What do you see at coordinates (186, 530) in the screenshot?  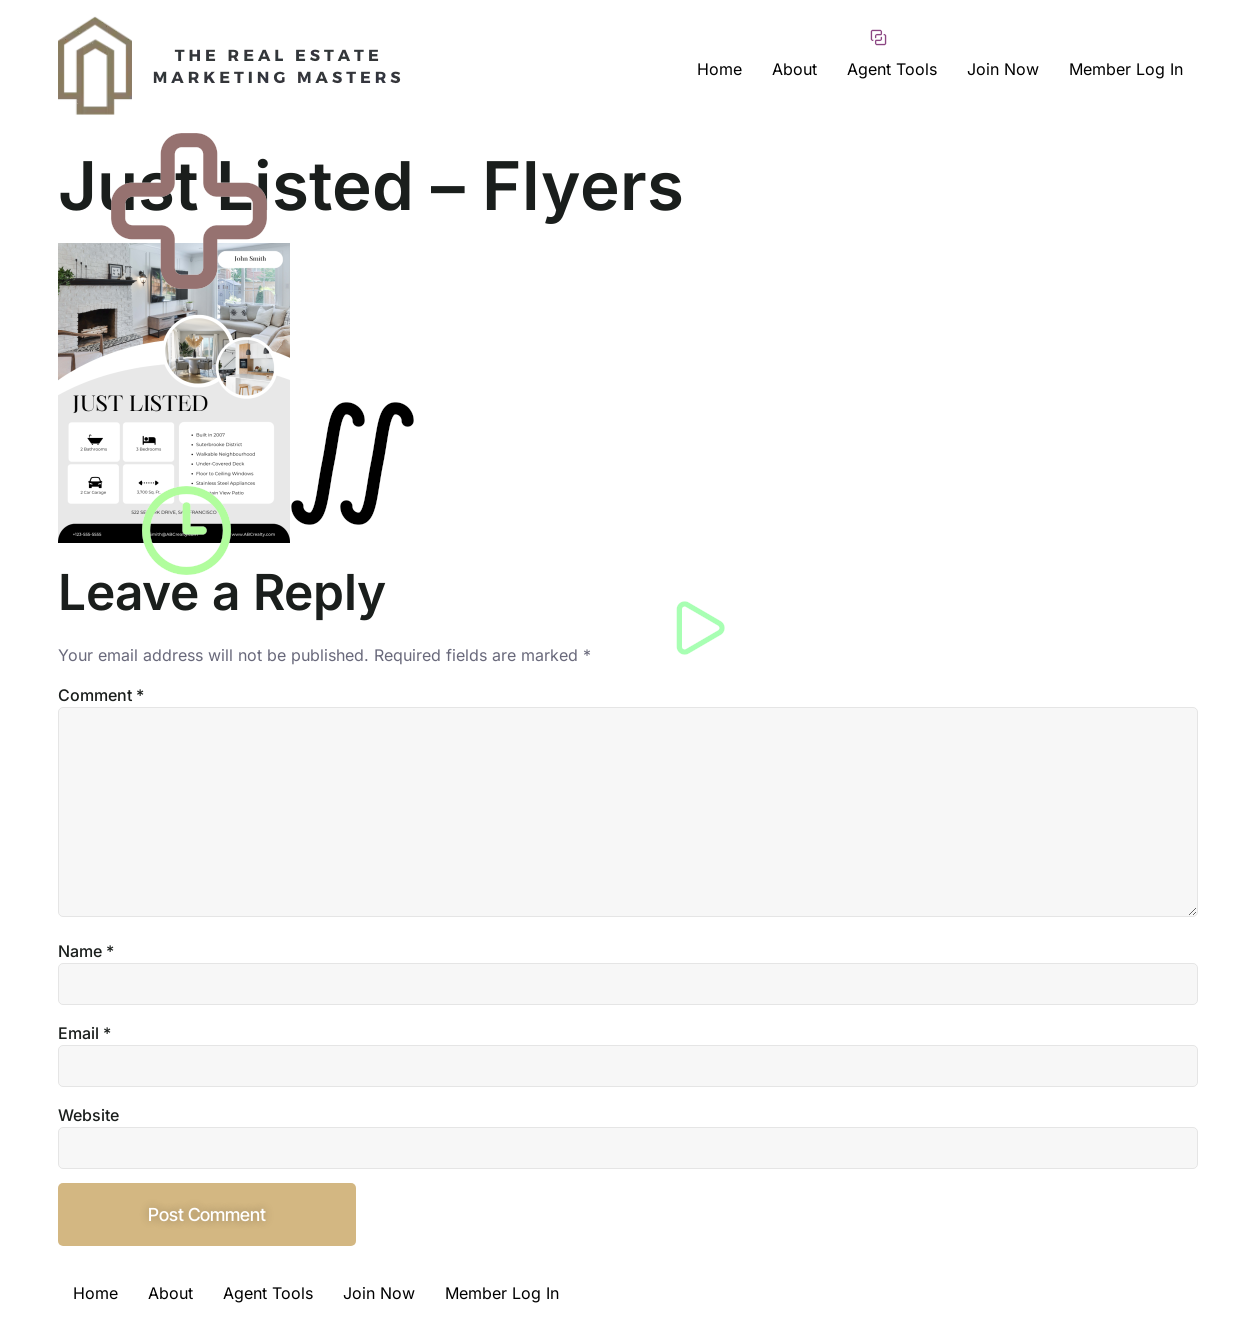 I see `view current time` at bounding box center [186, 530].